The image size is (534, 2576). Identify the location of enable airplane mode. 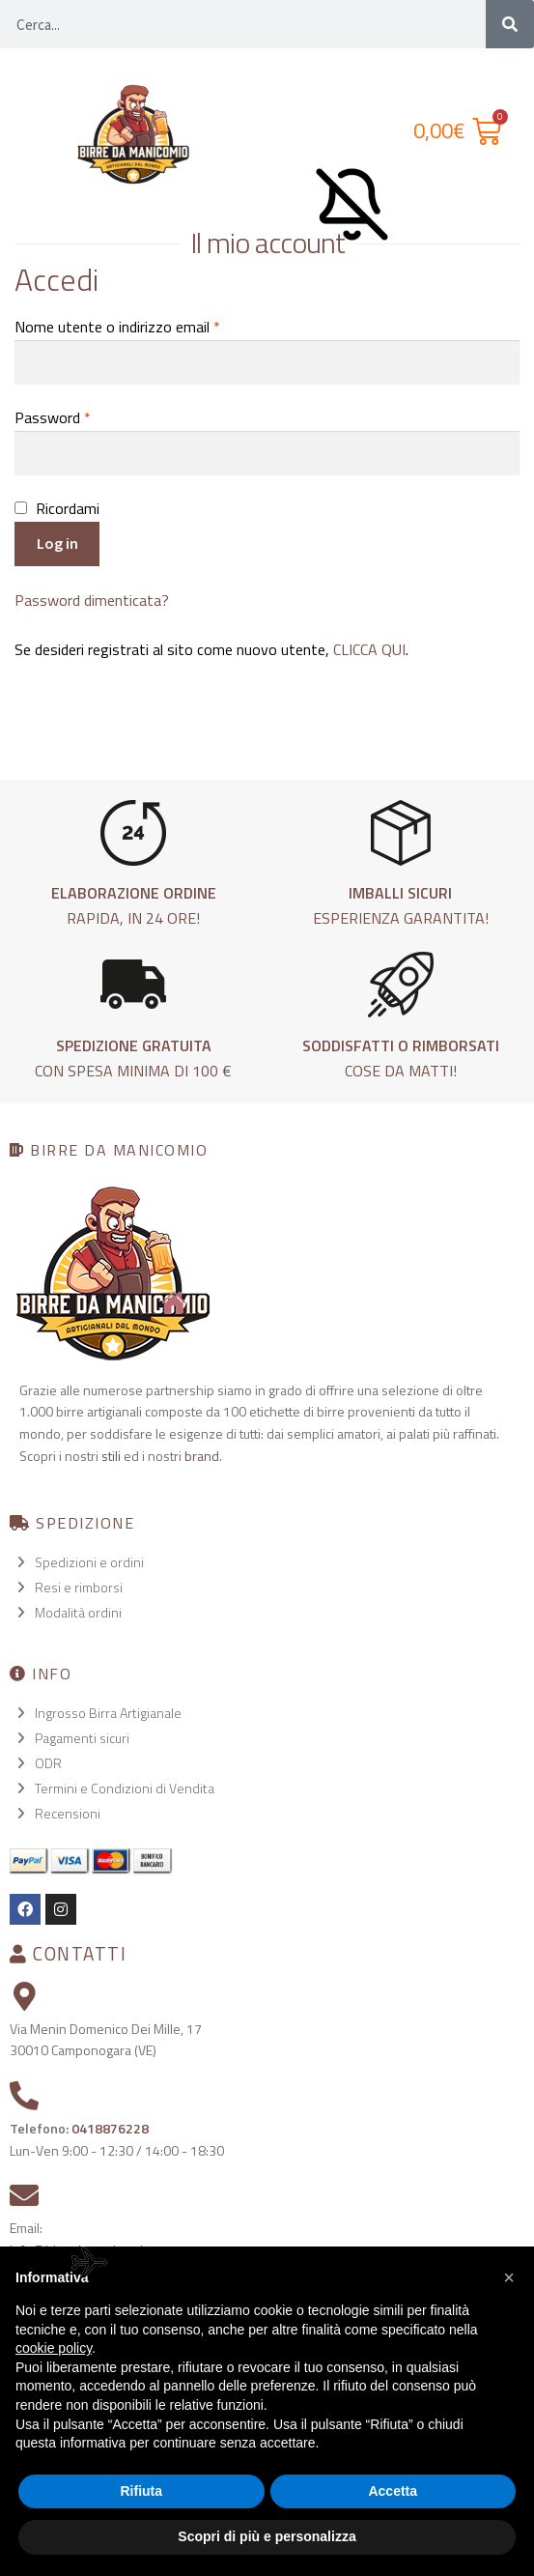
(89, 2262).